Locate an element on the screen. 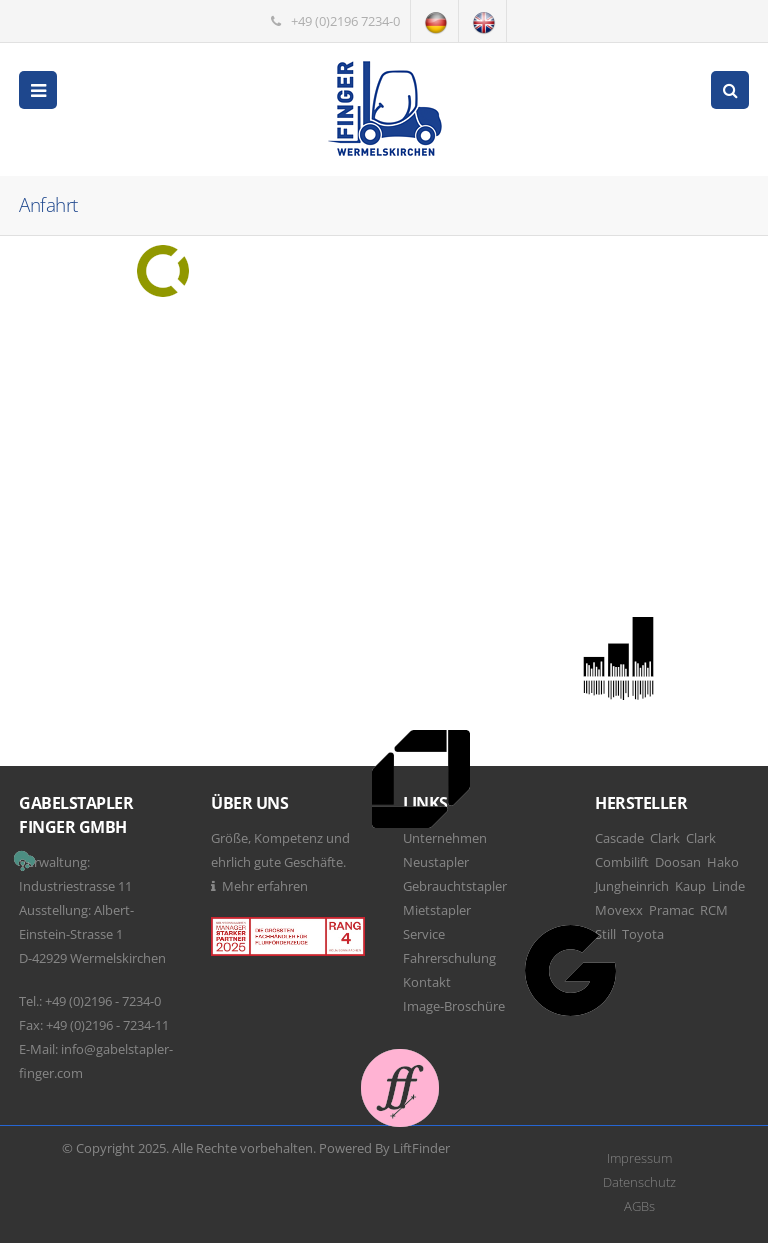 The width and height of the screenshot is (768, 1243). aqua security company logo is located at coordinates (421, 779).